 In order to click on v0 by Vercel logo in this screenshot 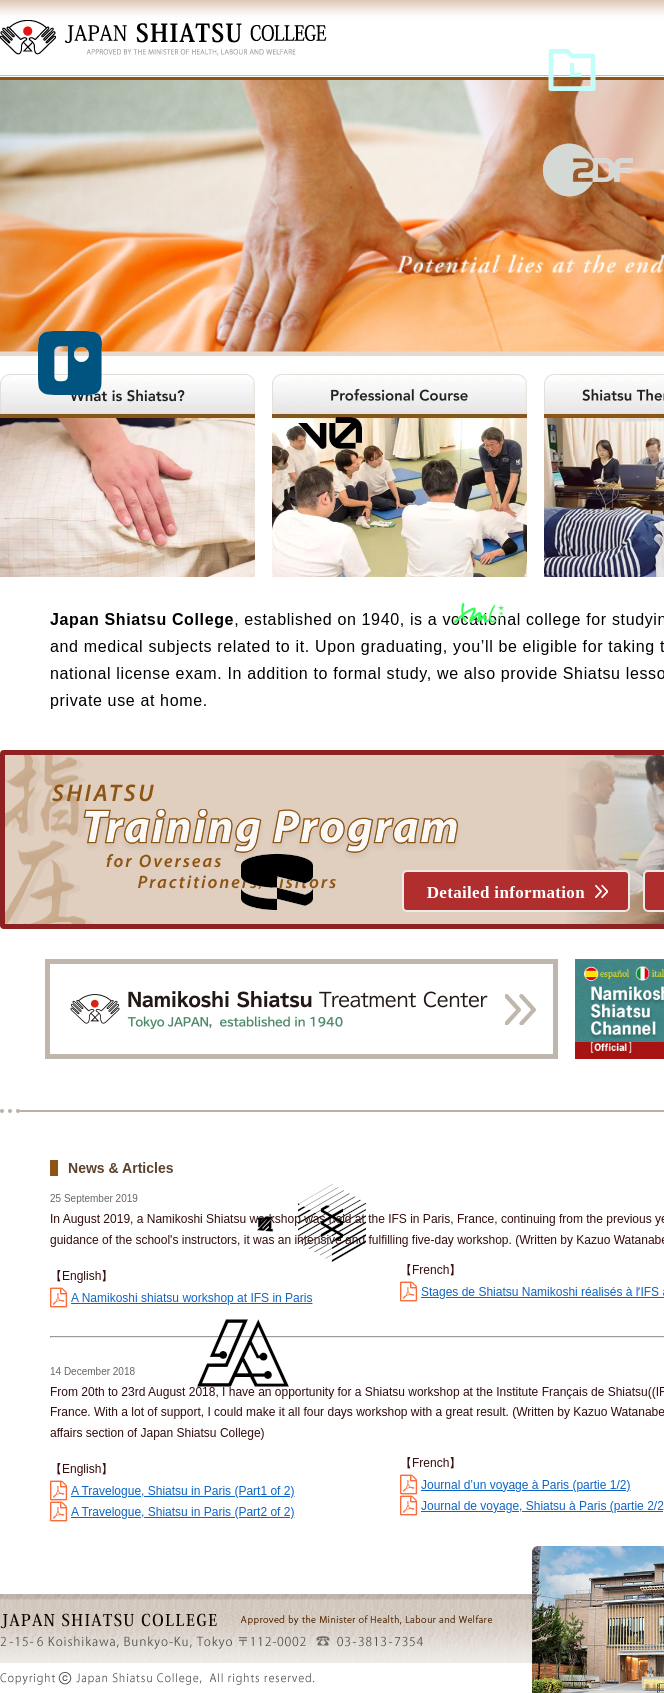, I will do `click(330, 433)`.